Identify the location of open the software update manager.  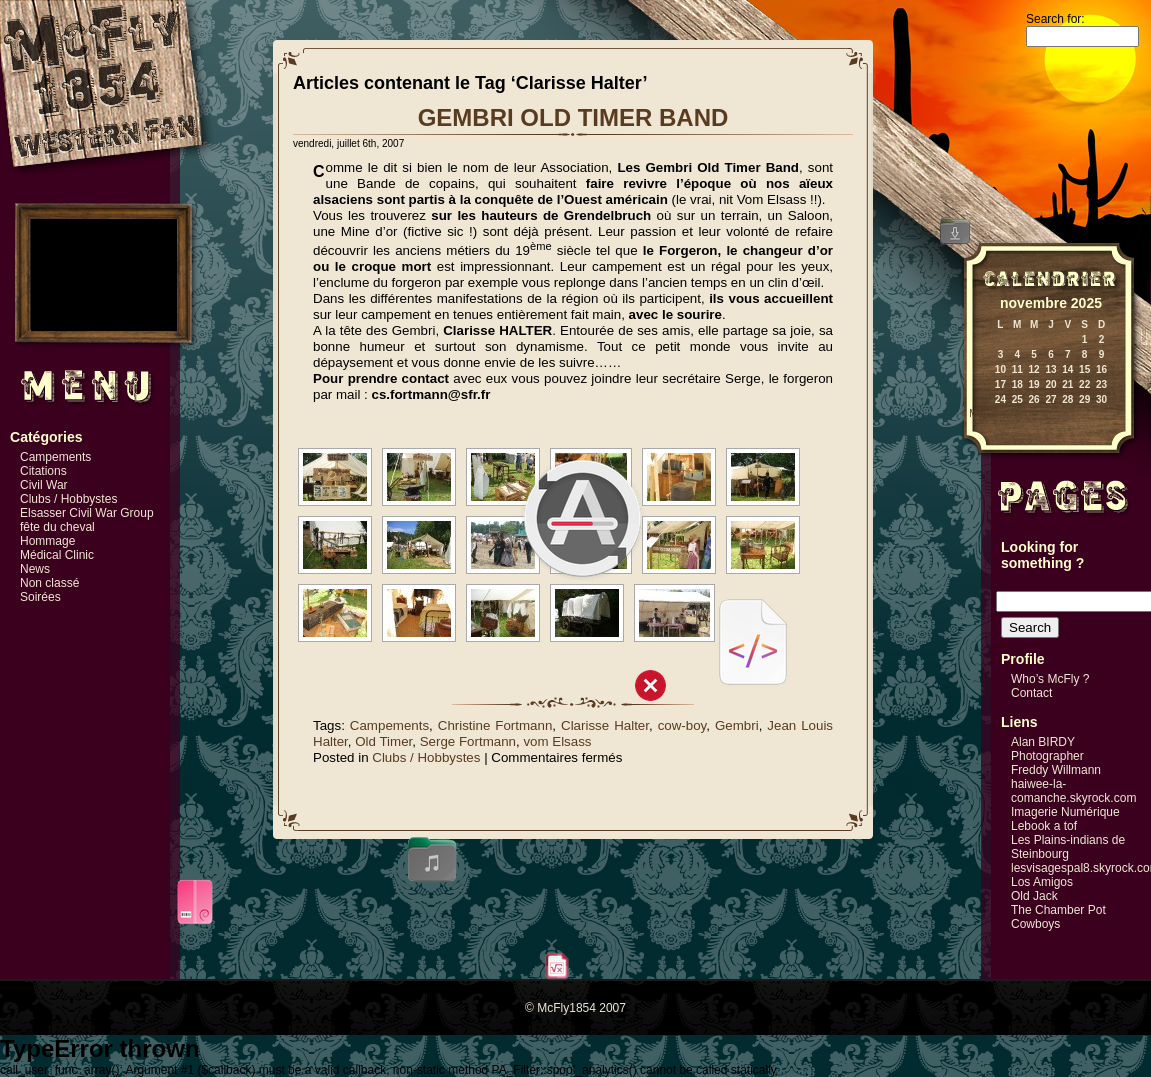
(582, 518).